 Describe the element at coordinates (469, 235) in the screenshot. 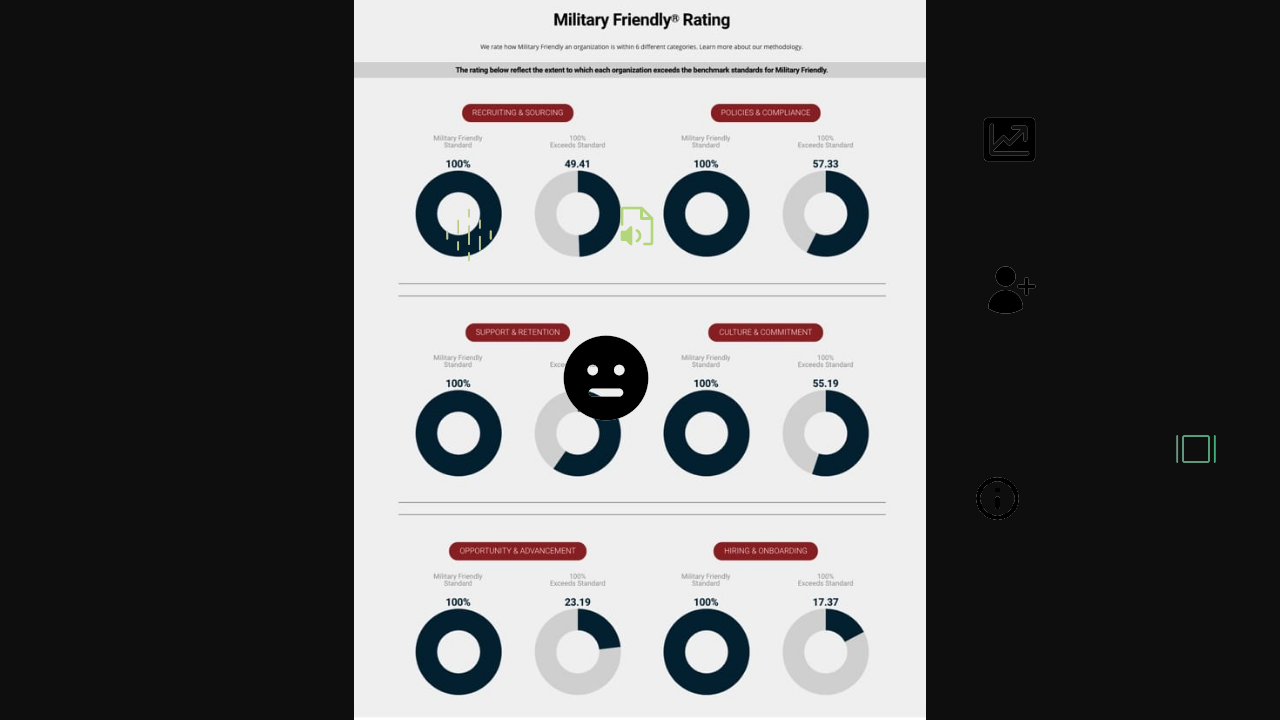

I see `open google podcasts` at that location.